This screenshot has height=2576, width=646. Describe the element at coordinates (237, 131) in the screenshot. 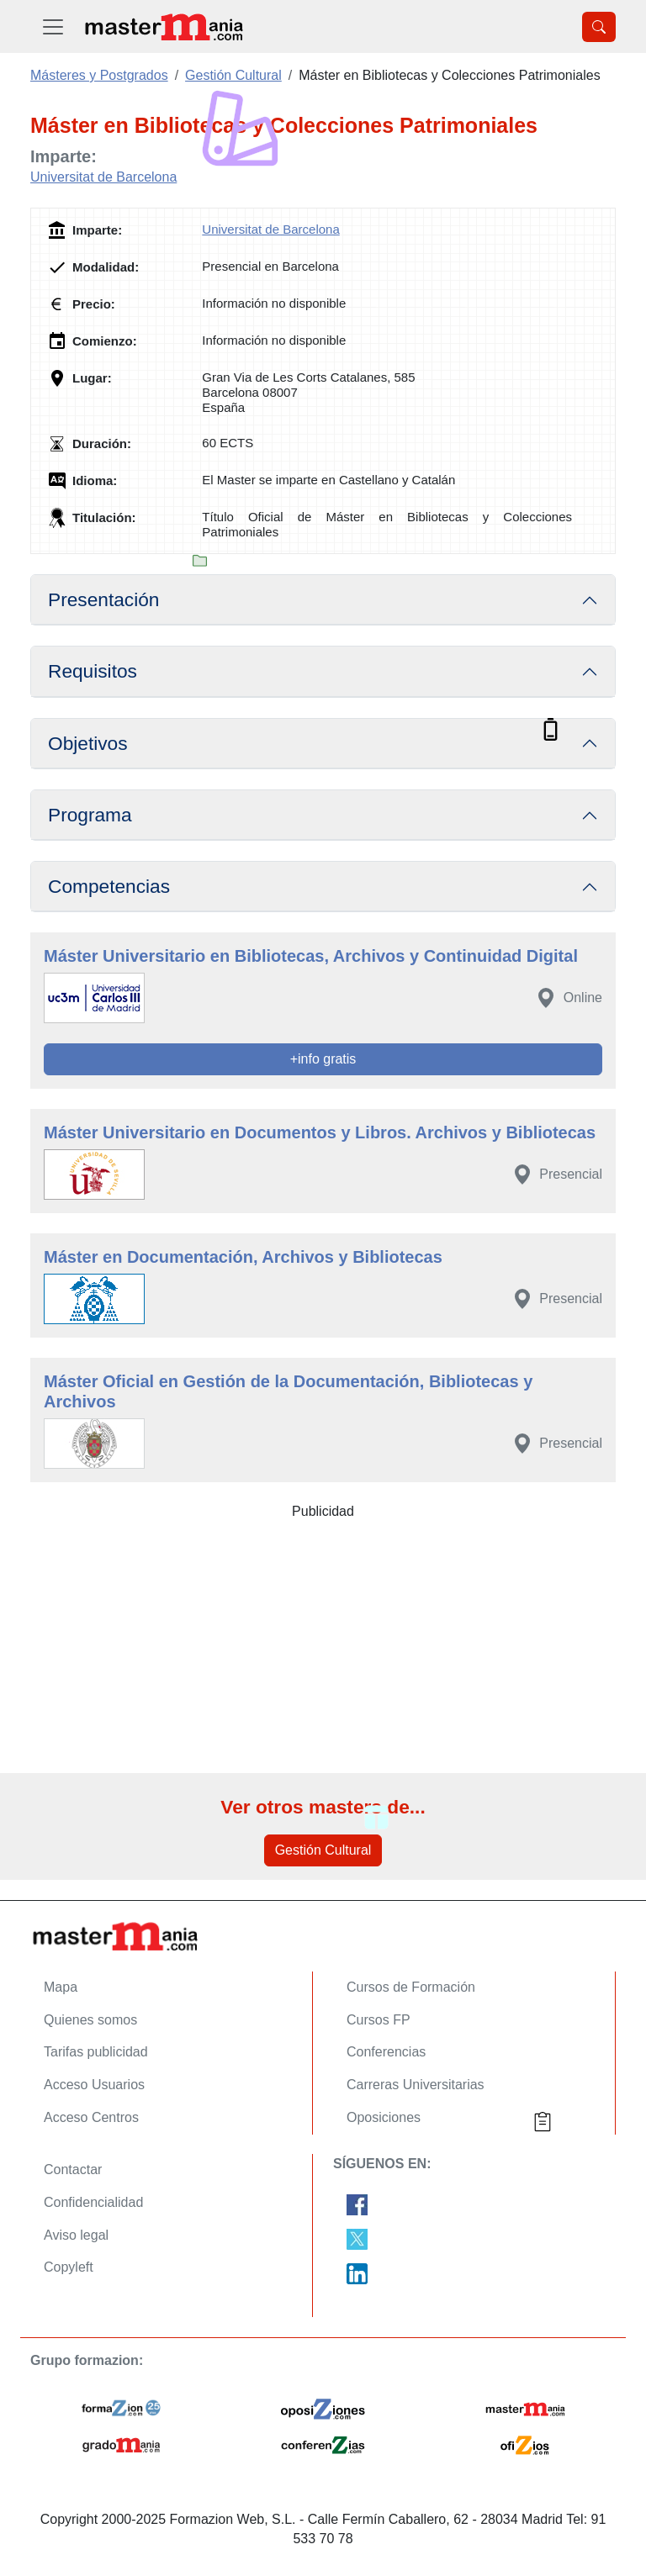

I see `access color palette or theme options` at that location.